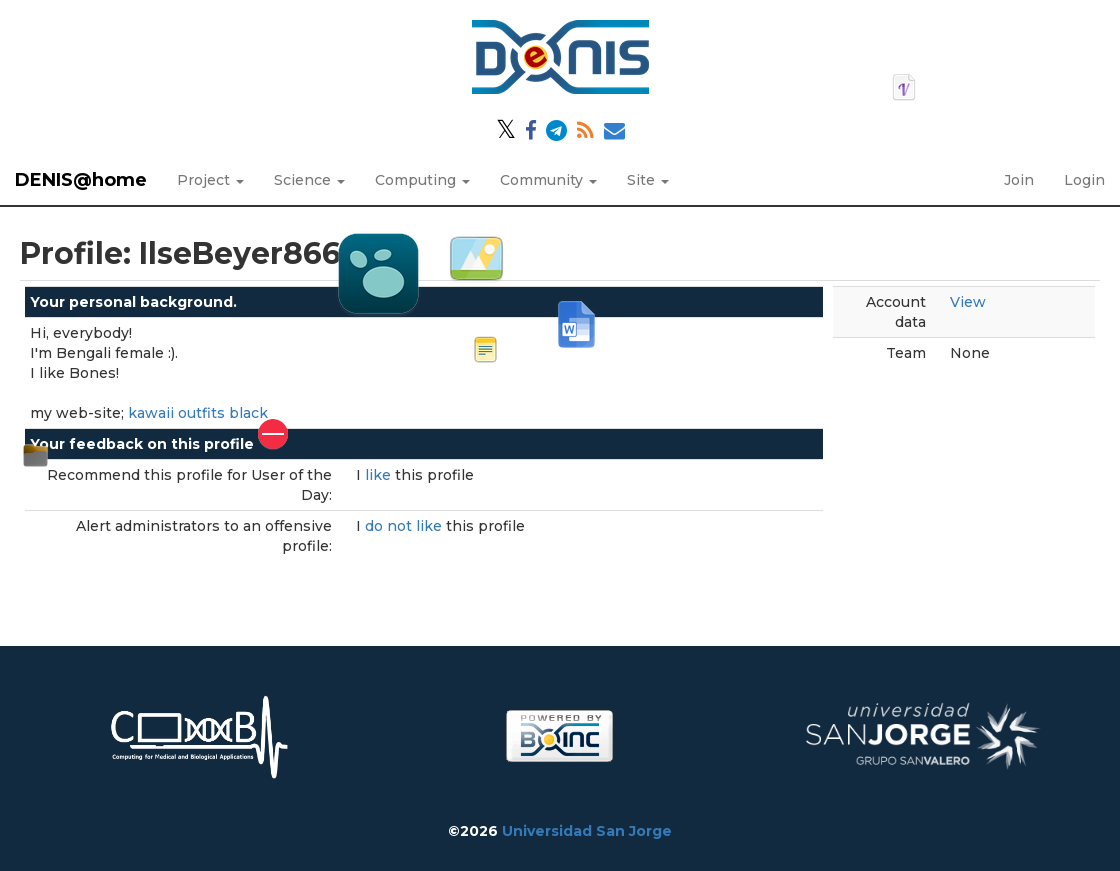 The height and width of the screenshot is (871, 1120). Describe the element at coordinates (904, 87) in the screenshot. I see `indicates a Vala programming language source file` at that location.